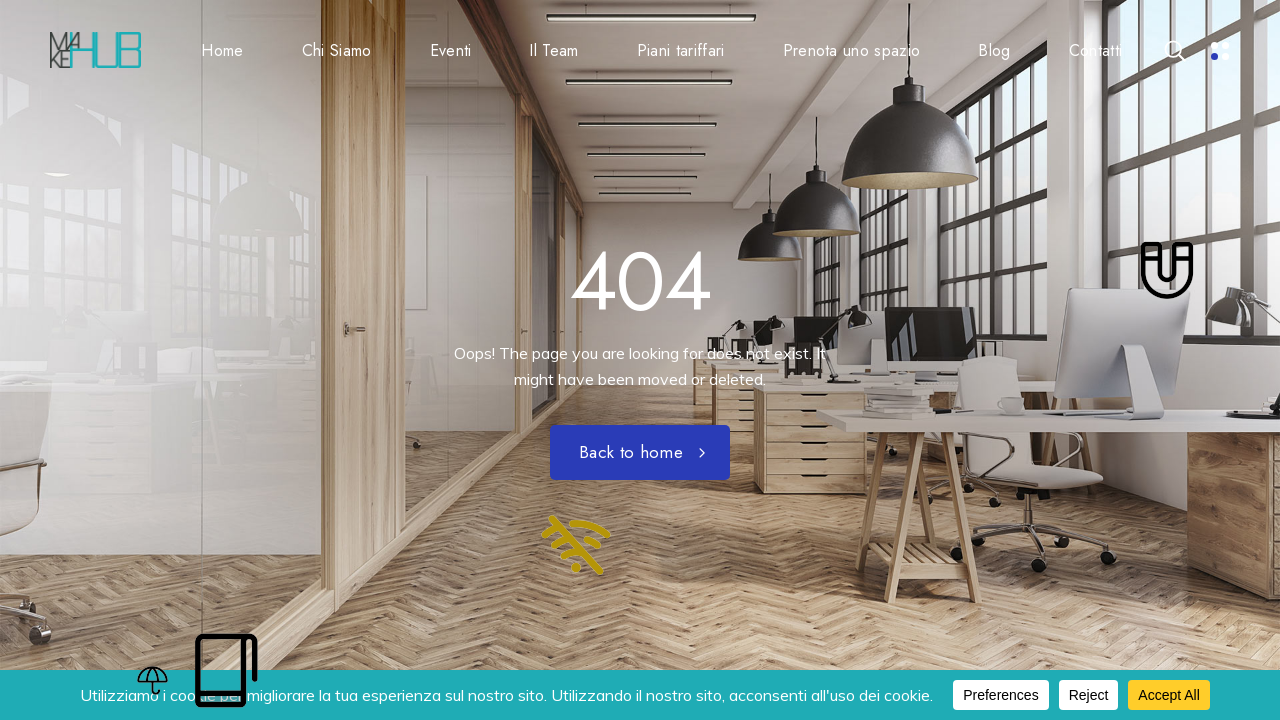 This screenshot has width=1280, height=720. I want to click on indicates towel or linen amenities available, so click(223, 670).